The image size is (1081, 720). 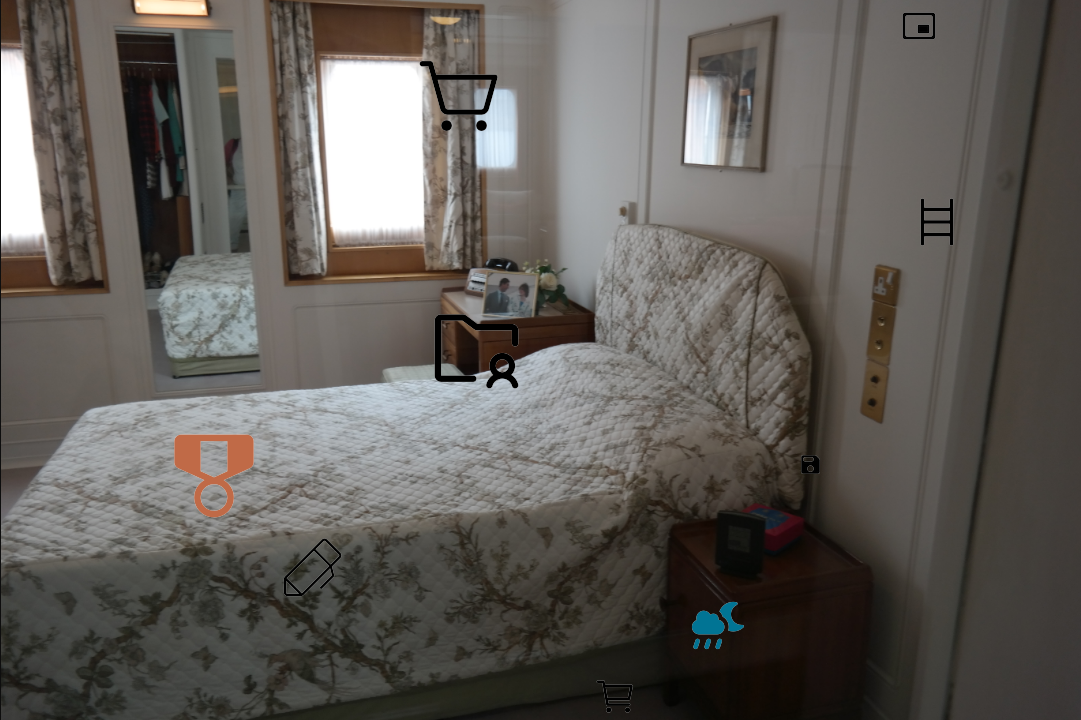 What do you see at coordinates (919, 26) in the screenshot?
I see `enable picture-in-picture mode` at bounding box center [919, 26].